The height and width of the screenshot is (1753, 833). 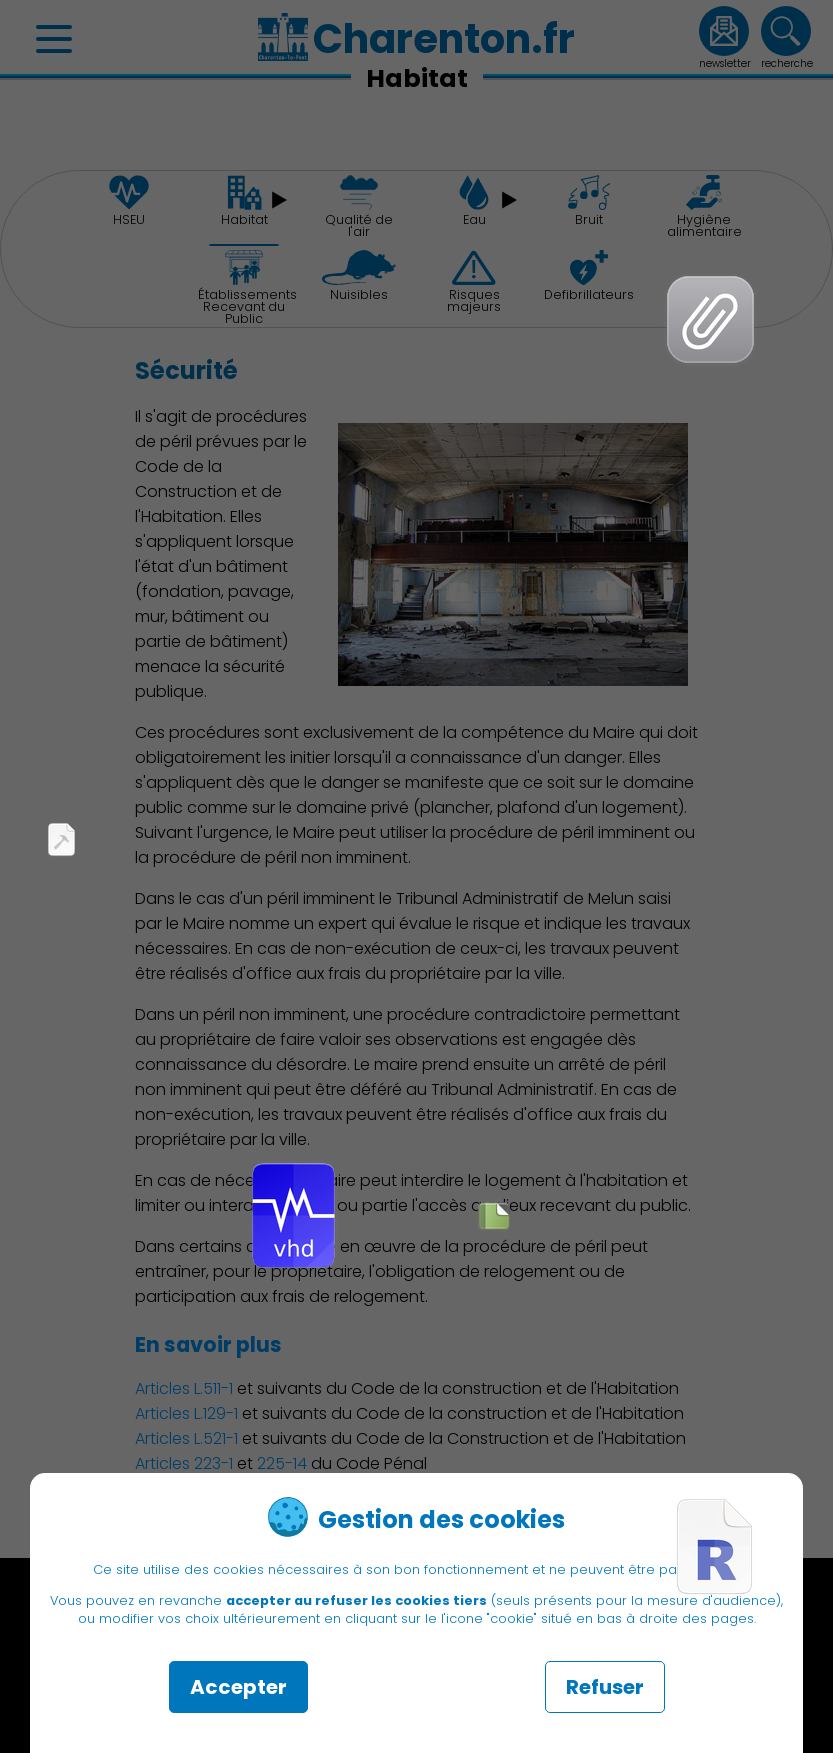 I want to click on an R programming language source file, so click(x=714, y=1546).